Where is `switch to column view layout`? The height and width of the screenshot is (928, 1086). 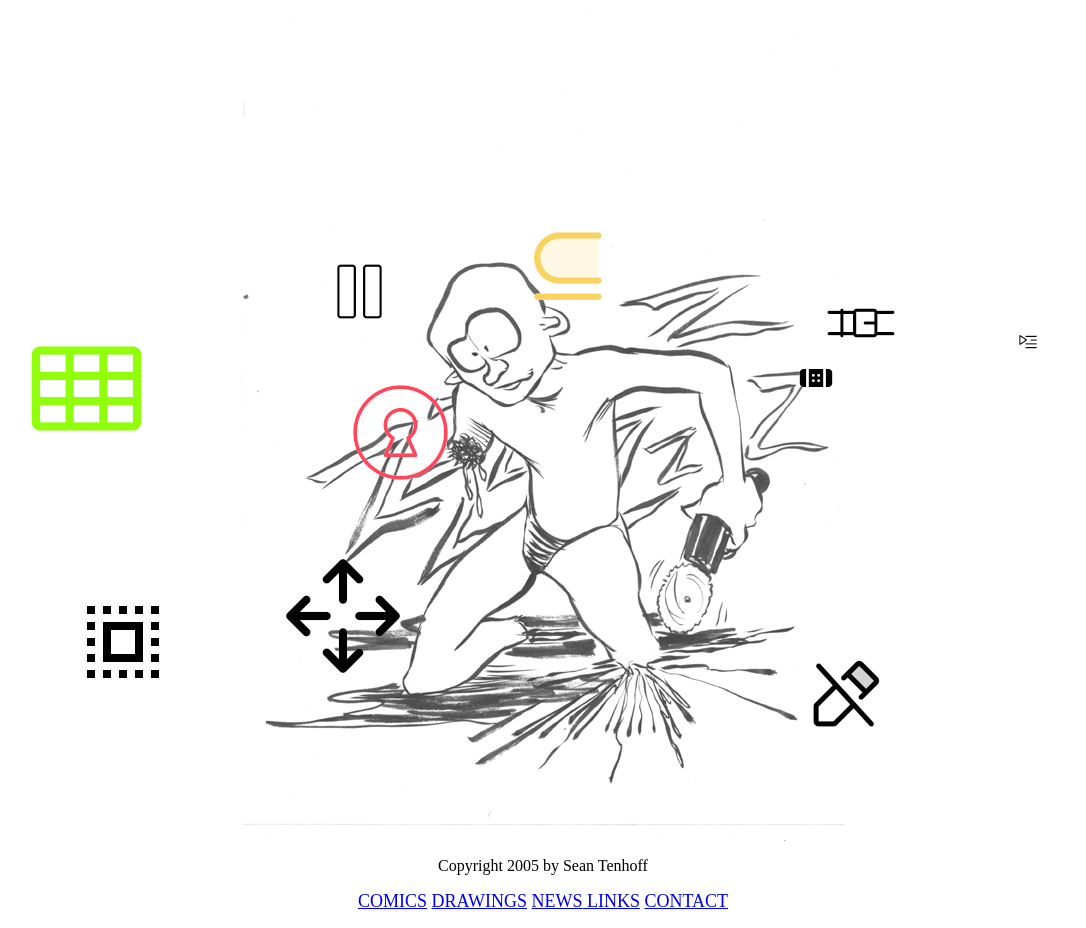
switch to column view layout is located at coordinates (359, 291).